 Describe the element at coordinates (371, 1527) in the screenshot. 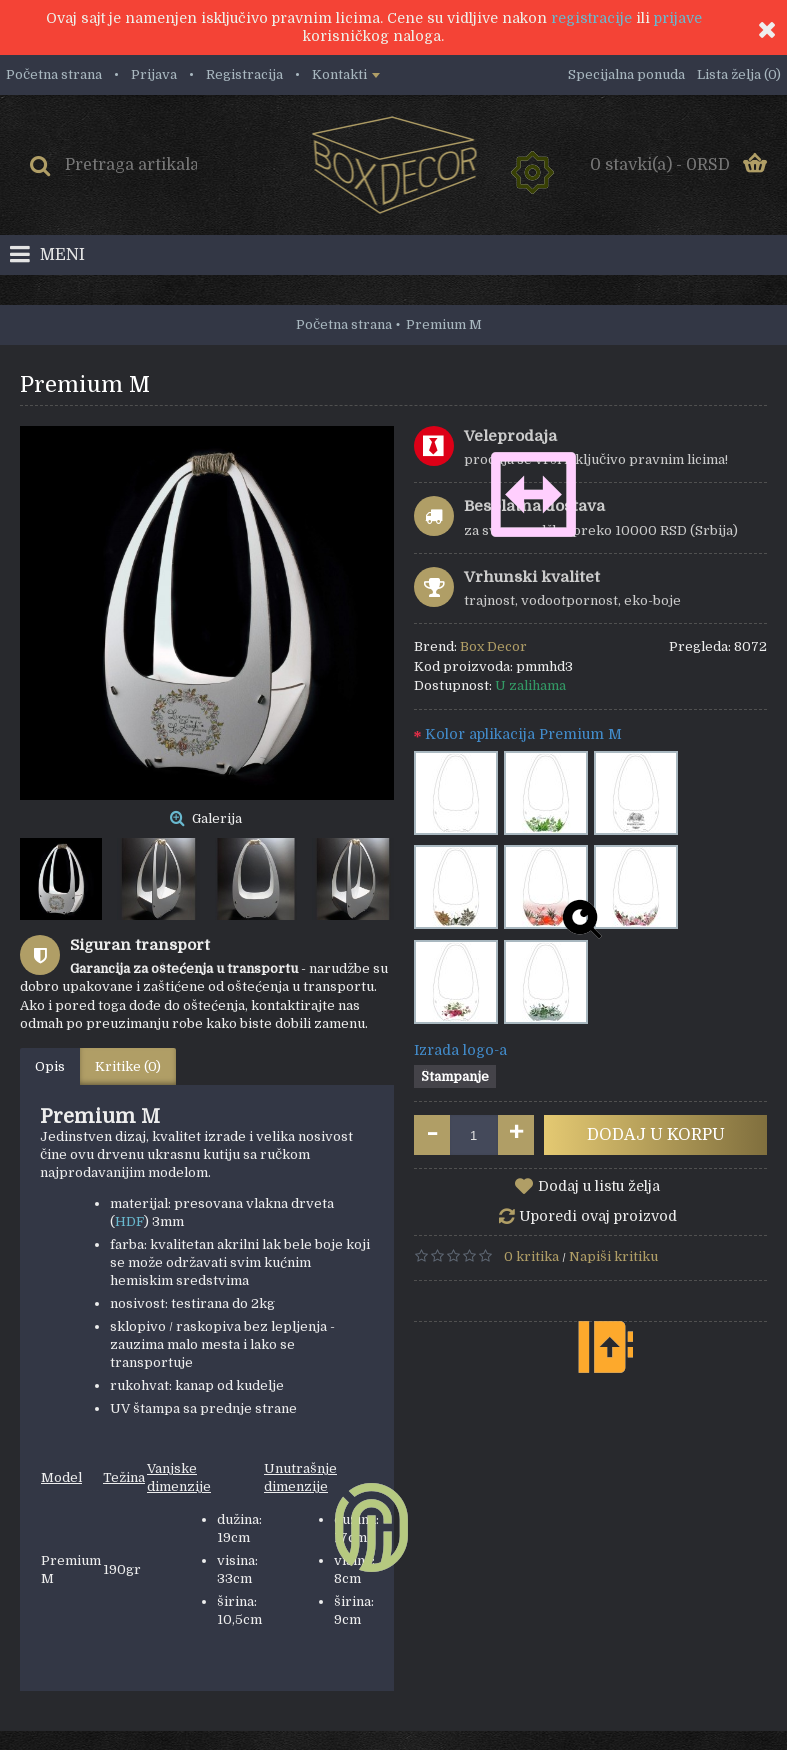

I see `enable fingerprint authentication` at that location.